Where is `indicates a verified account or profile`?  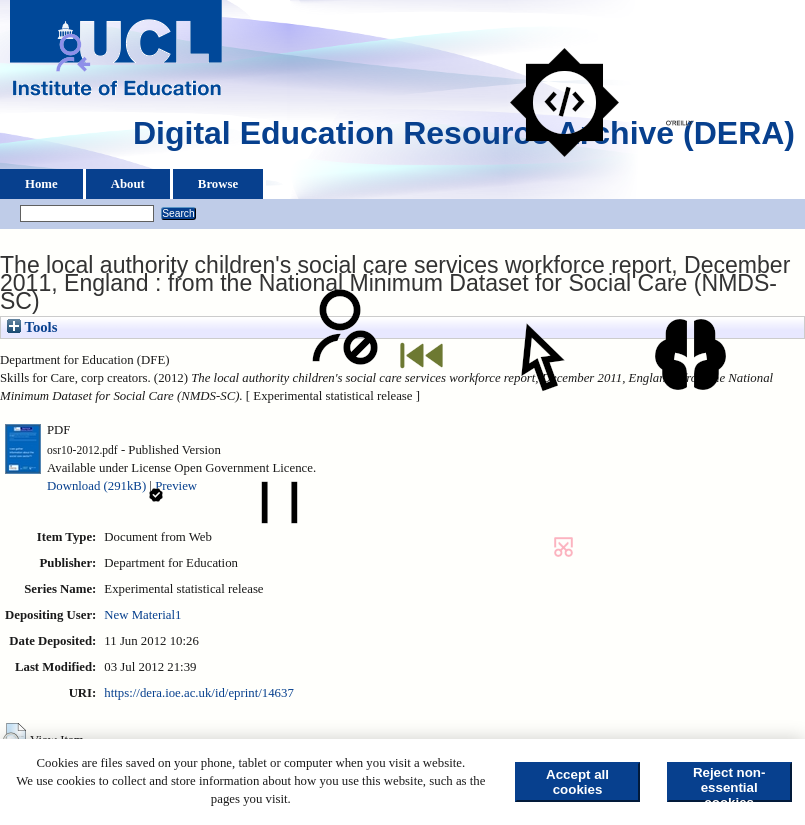 indicates a verified account or profile is located at coordinates (156, 495).